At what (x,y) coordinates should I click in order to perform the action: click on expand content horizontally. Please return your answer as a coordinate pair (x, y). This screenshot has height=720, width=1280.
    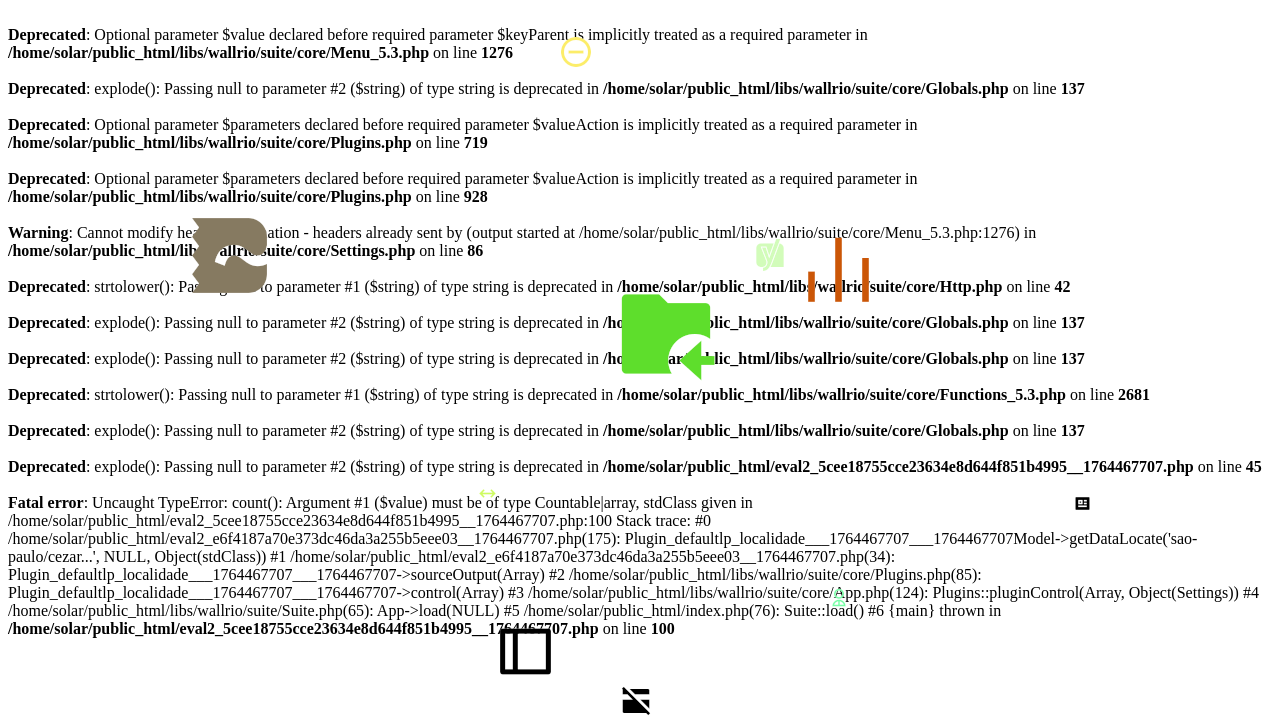
    Looking at the image, I should click on (487, 493).